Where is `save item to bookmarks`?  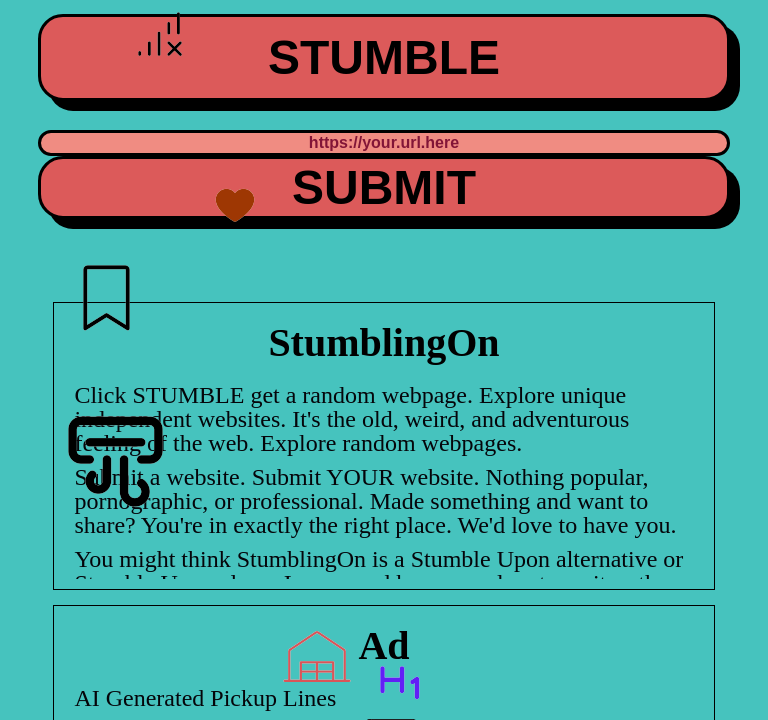
save item to bookmarks is located at coordinates (106, 296).